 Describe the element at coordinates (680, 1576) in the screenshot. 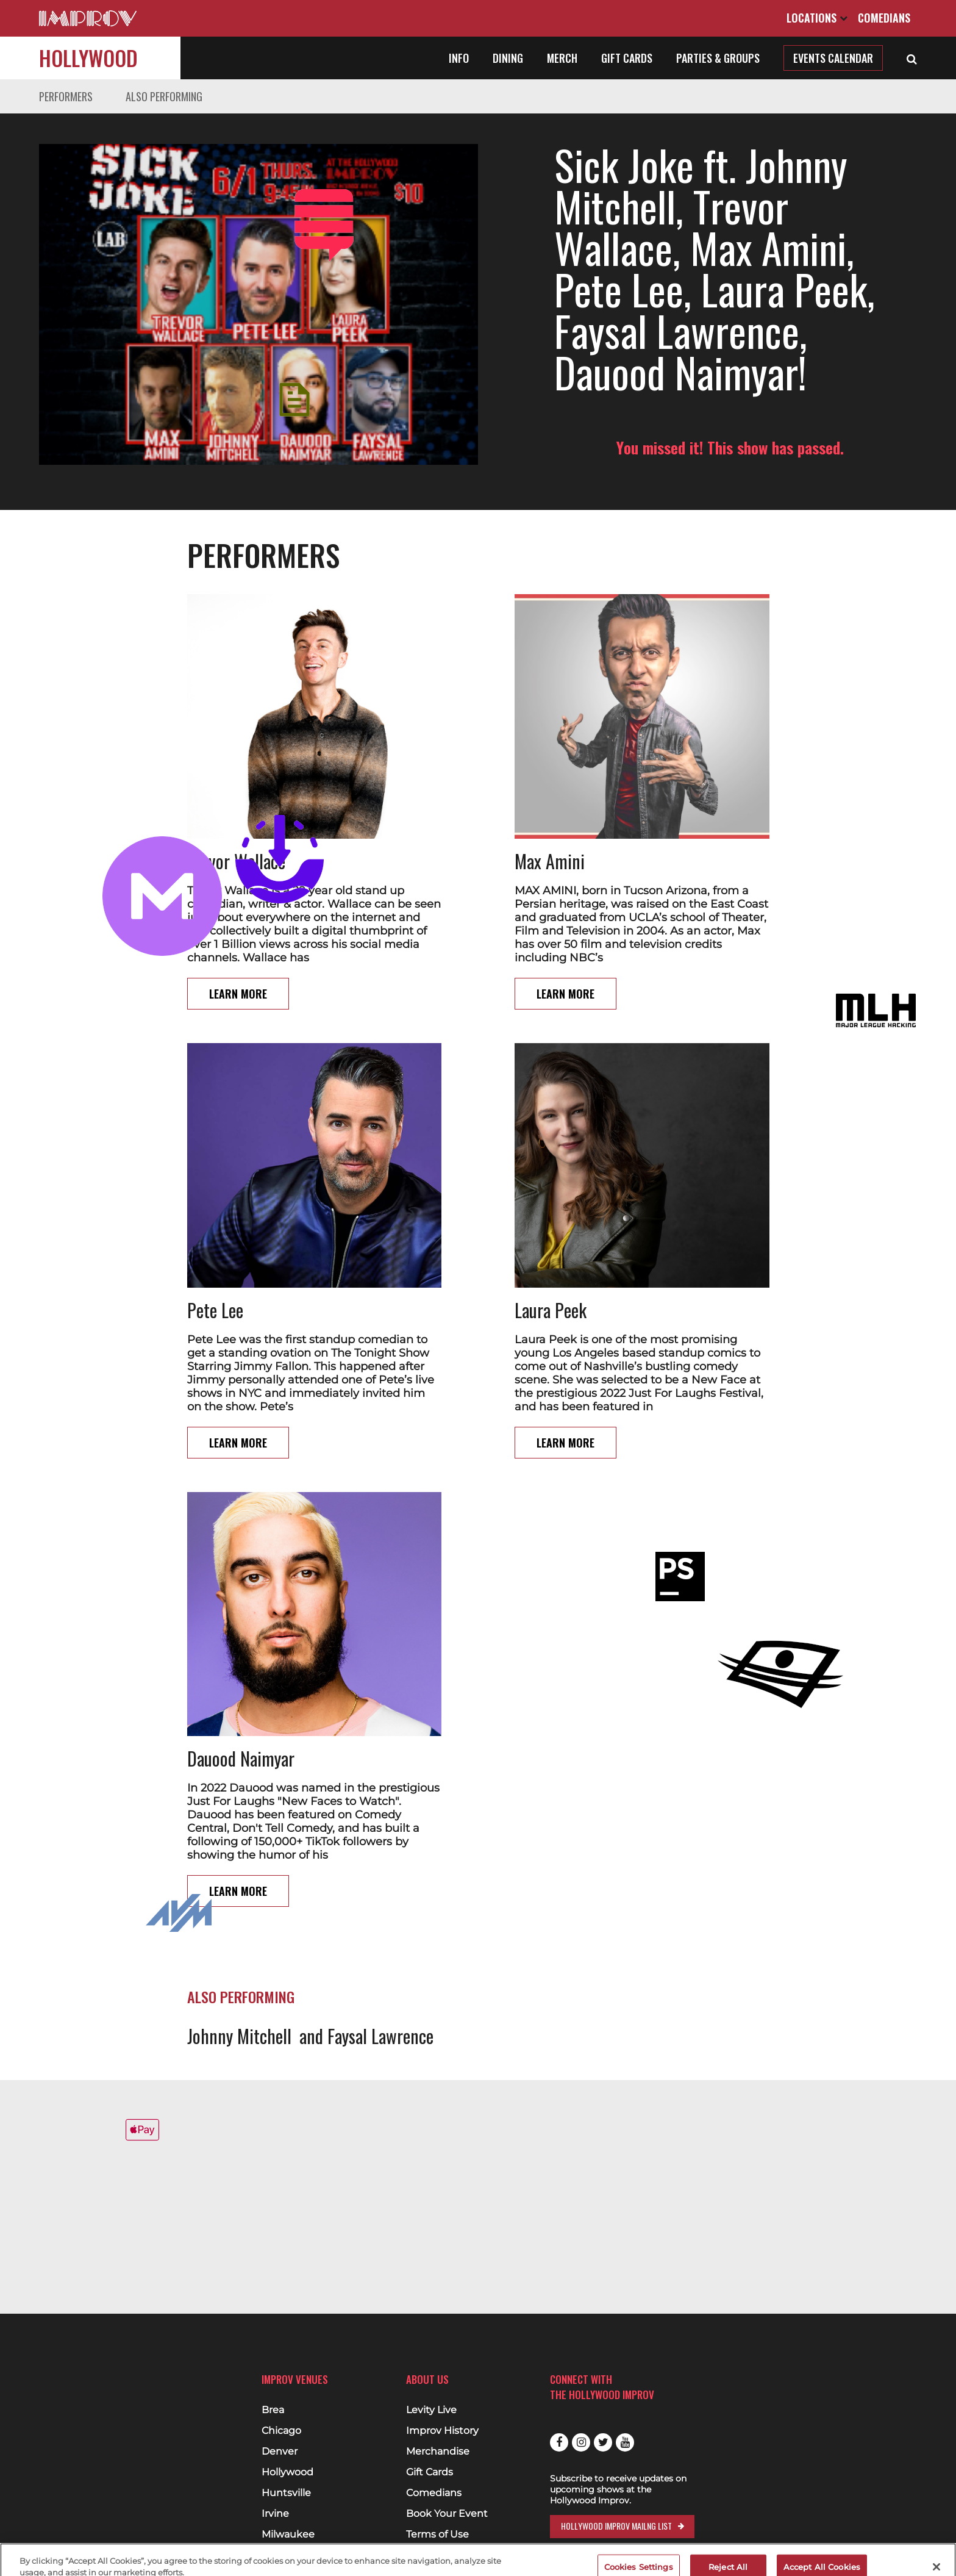

I see `open phpstorm ide` at that location.